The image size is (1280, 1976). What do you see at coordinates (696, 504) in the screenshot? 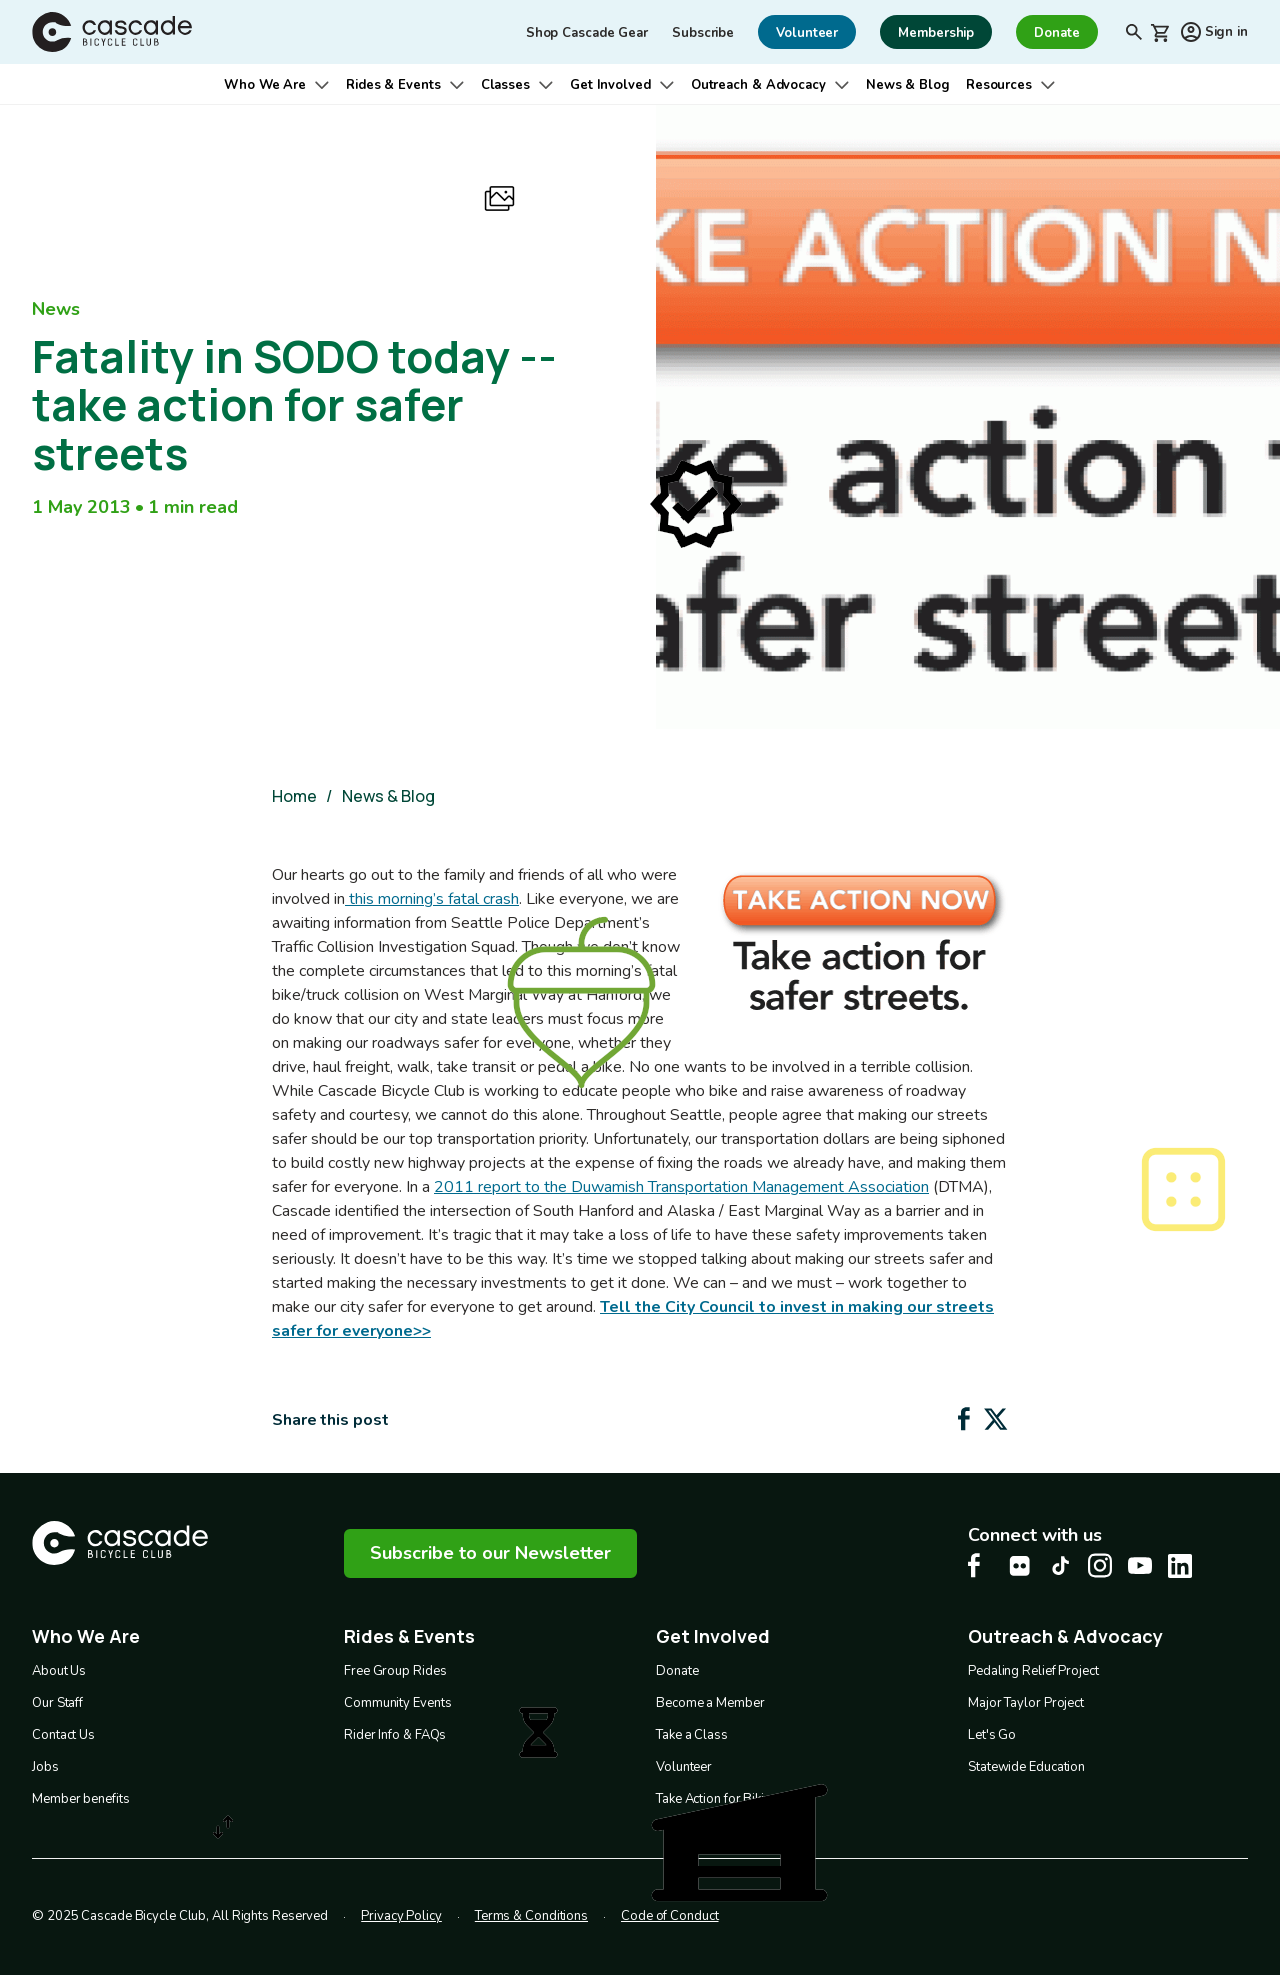
I see `indicates a verified account or profile` at bounding box center [696, 504].